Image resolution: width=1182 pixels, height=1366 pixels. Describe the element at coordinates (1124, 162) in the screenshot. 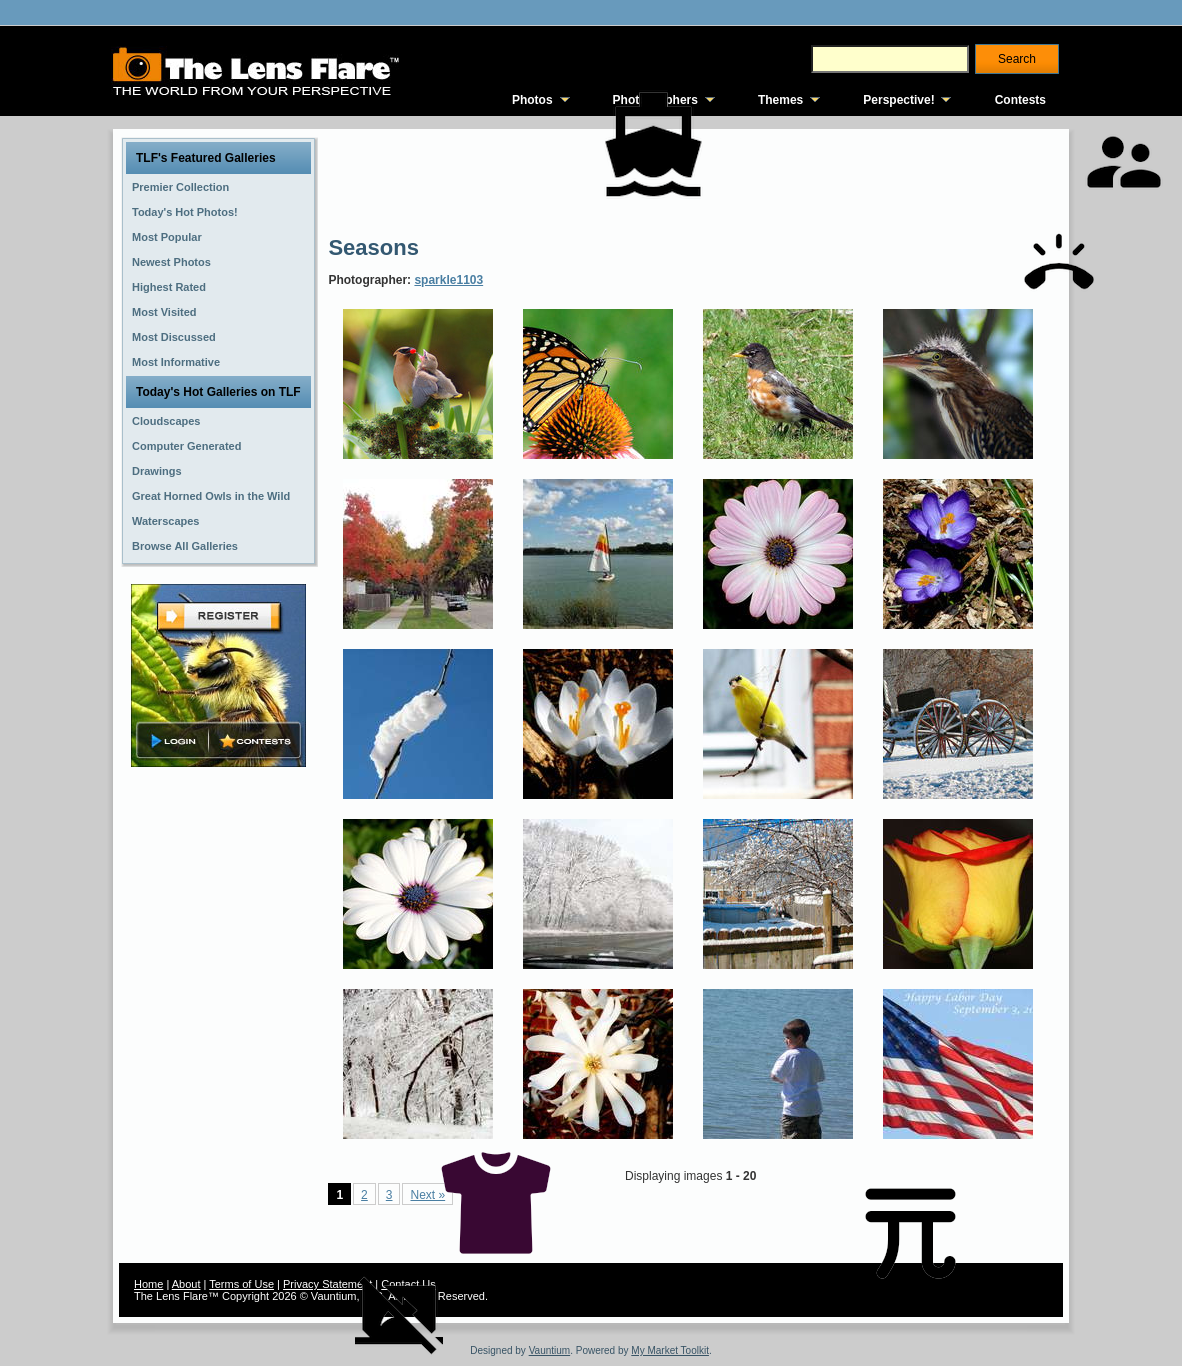

I see `view team members or supervised accounts` at that location.